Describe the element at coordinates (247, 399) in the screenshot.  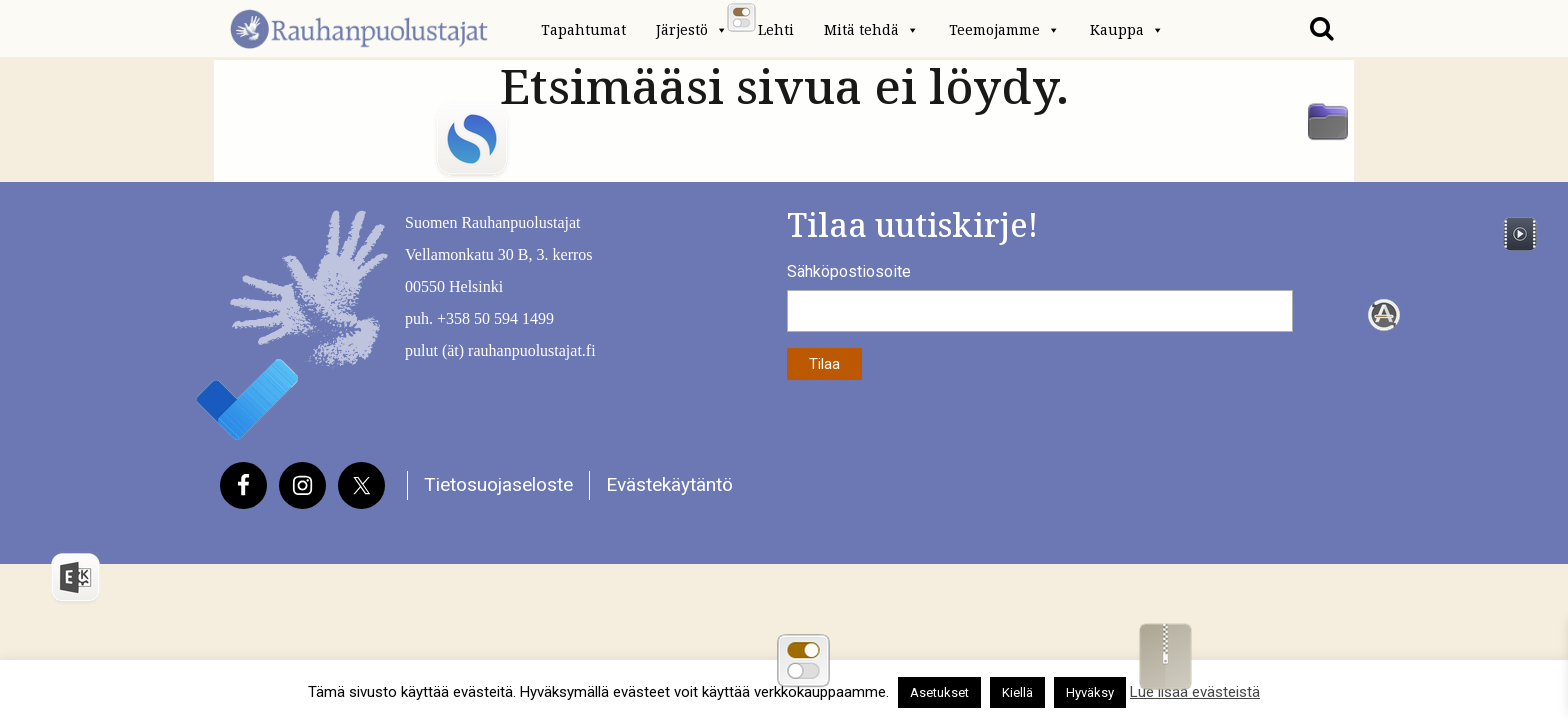
I see `open the tasks app` at that location.